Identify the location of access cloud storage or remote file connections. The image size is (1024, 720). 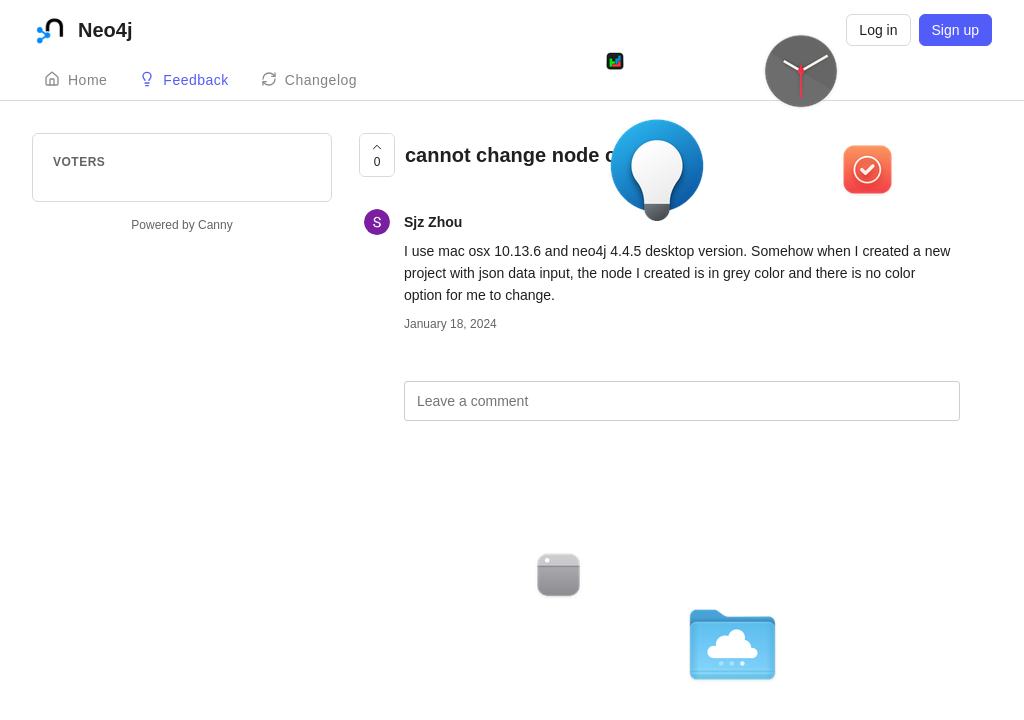
(732, 644).